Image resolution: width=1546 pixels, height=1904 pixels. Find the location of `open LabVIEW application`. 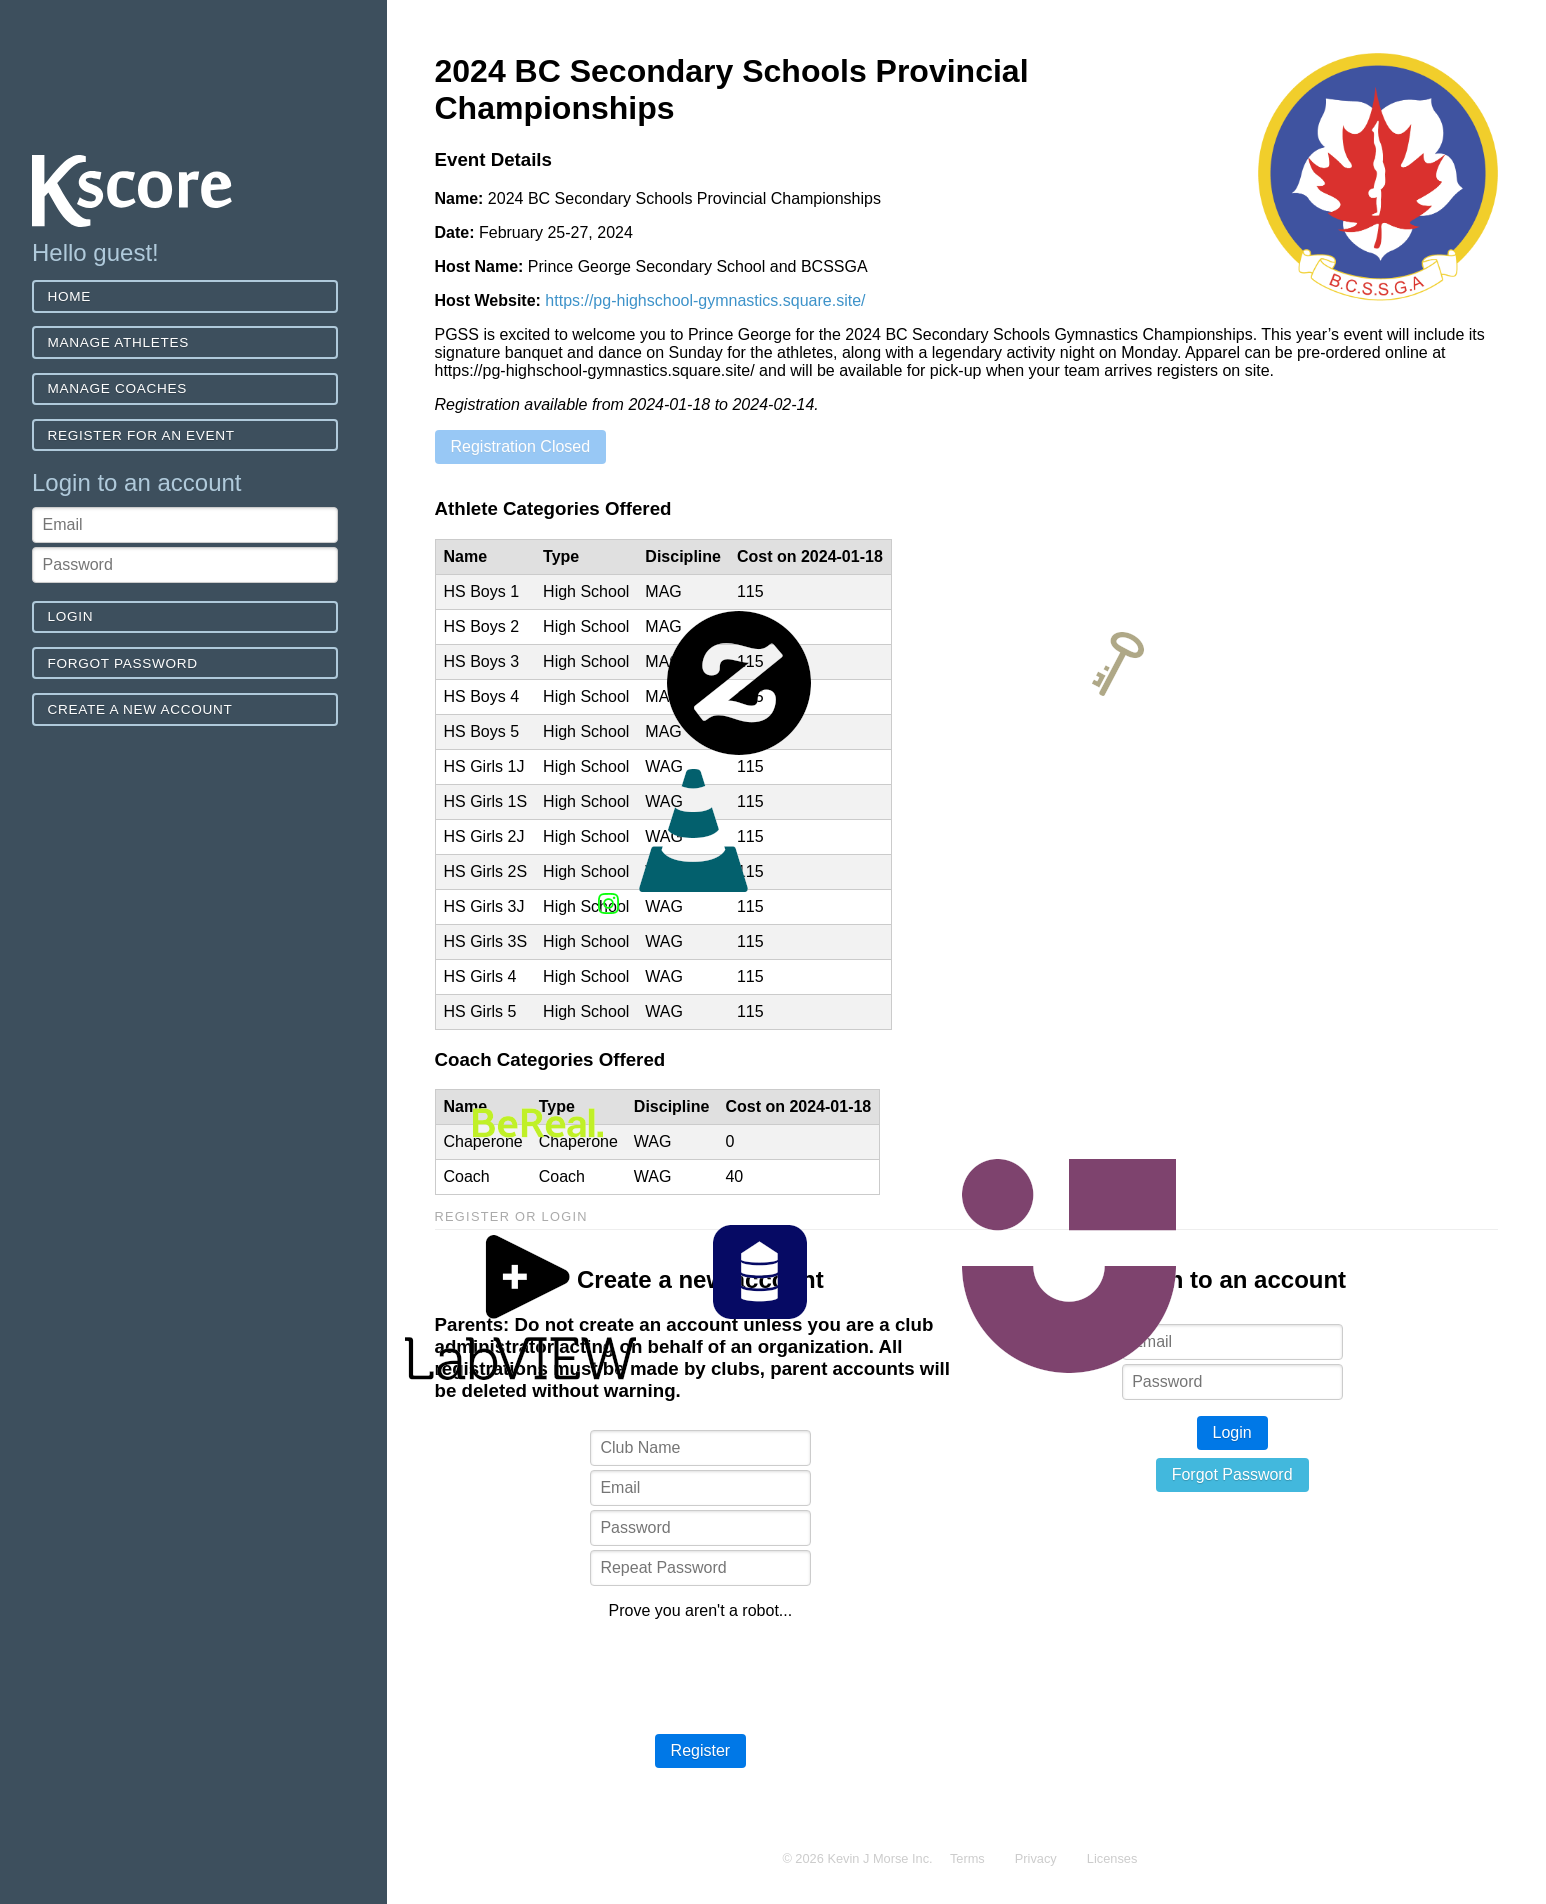

open LabVIEW application is located at coordinates (520, 1307).